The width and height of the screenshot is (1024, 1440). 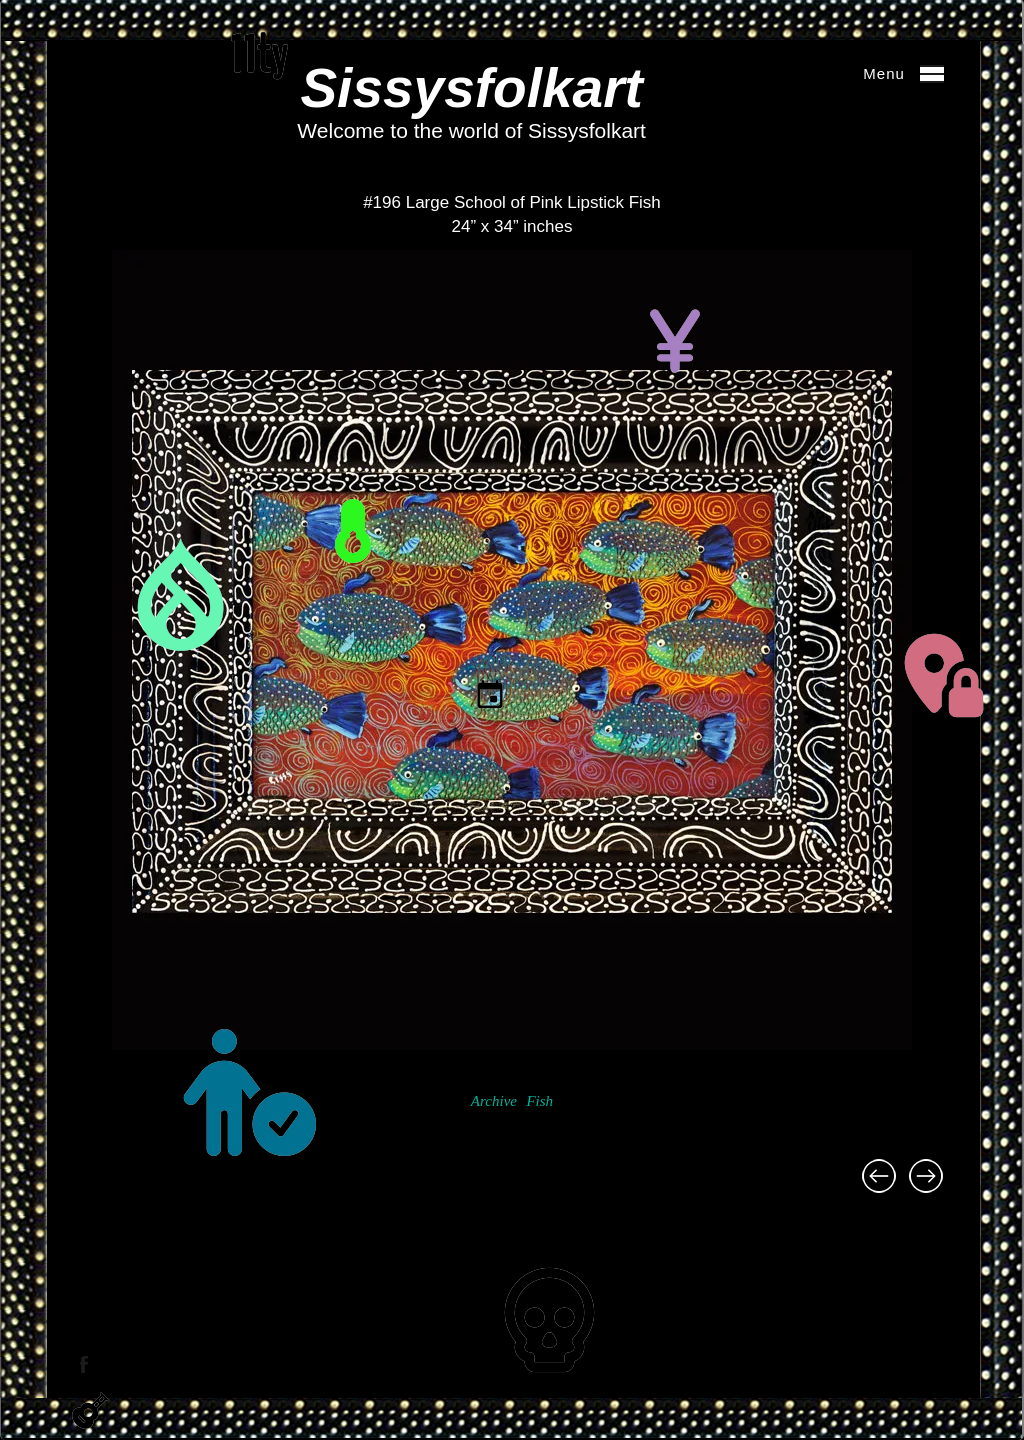 What do you see at coordinates (180, 594) in the screenshot?
I see `drupal content management system logo` at bounding box center [180, 594].